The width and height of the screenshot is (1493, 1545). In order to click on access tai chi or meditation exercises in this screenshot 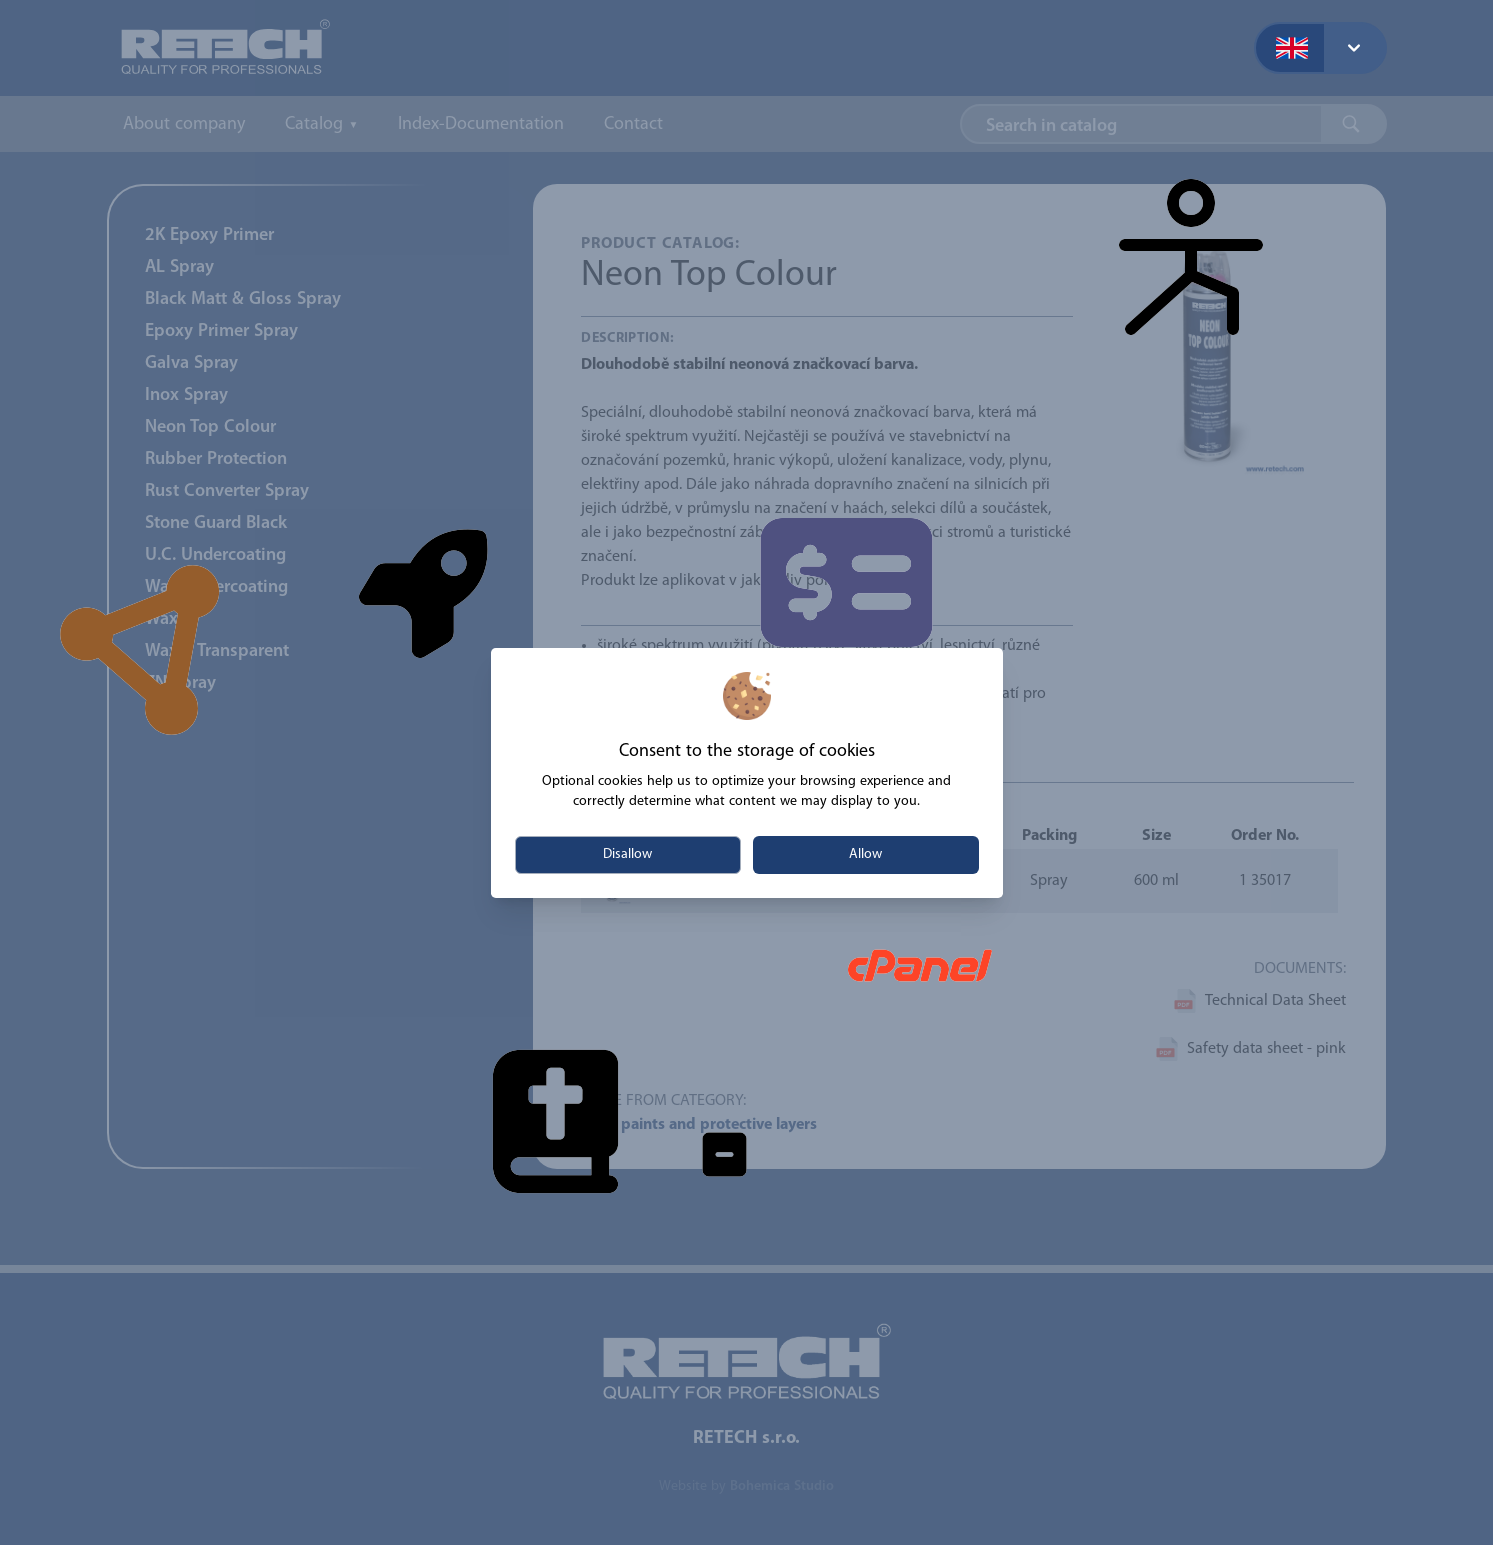, I will do `click(1191, 263)`.